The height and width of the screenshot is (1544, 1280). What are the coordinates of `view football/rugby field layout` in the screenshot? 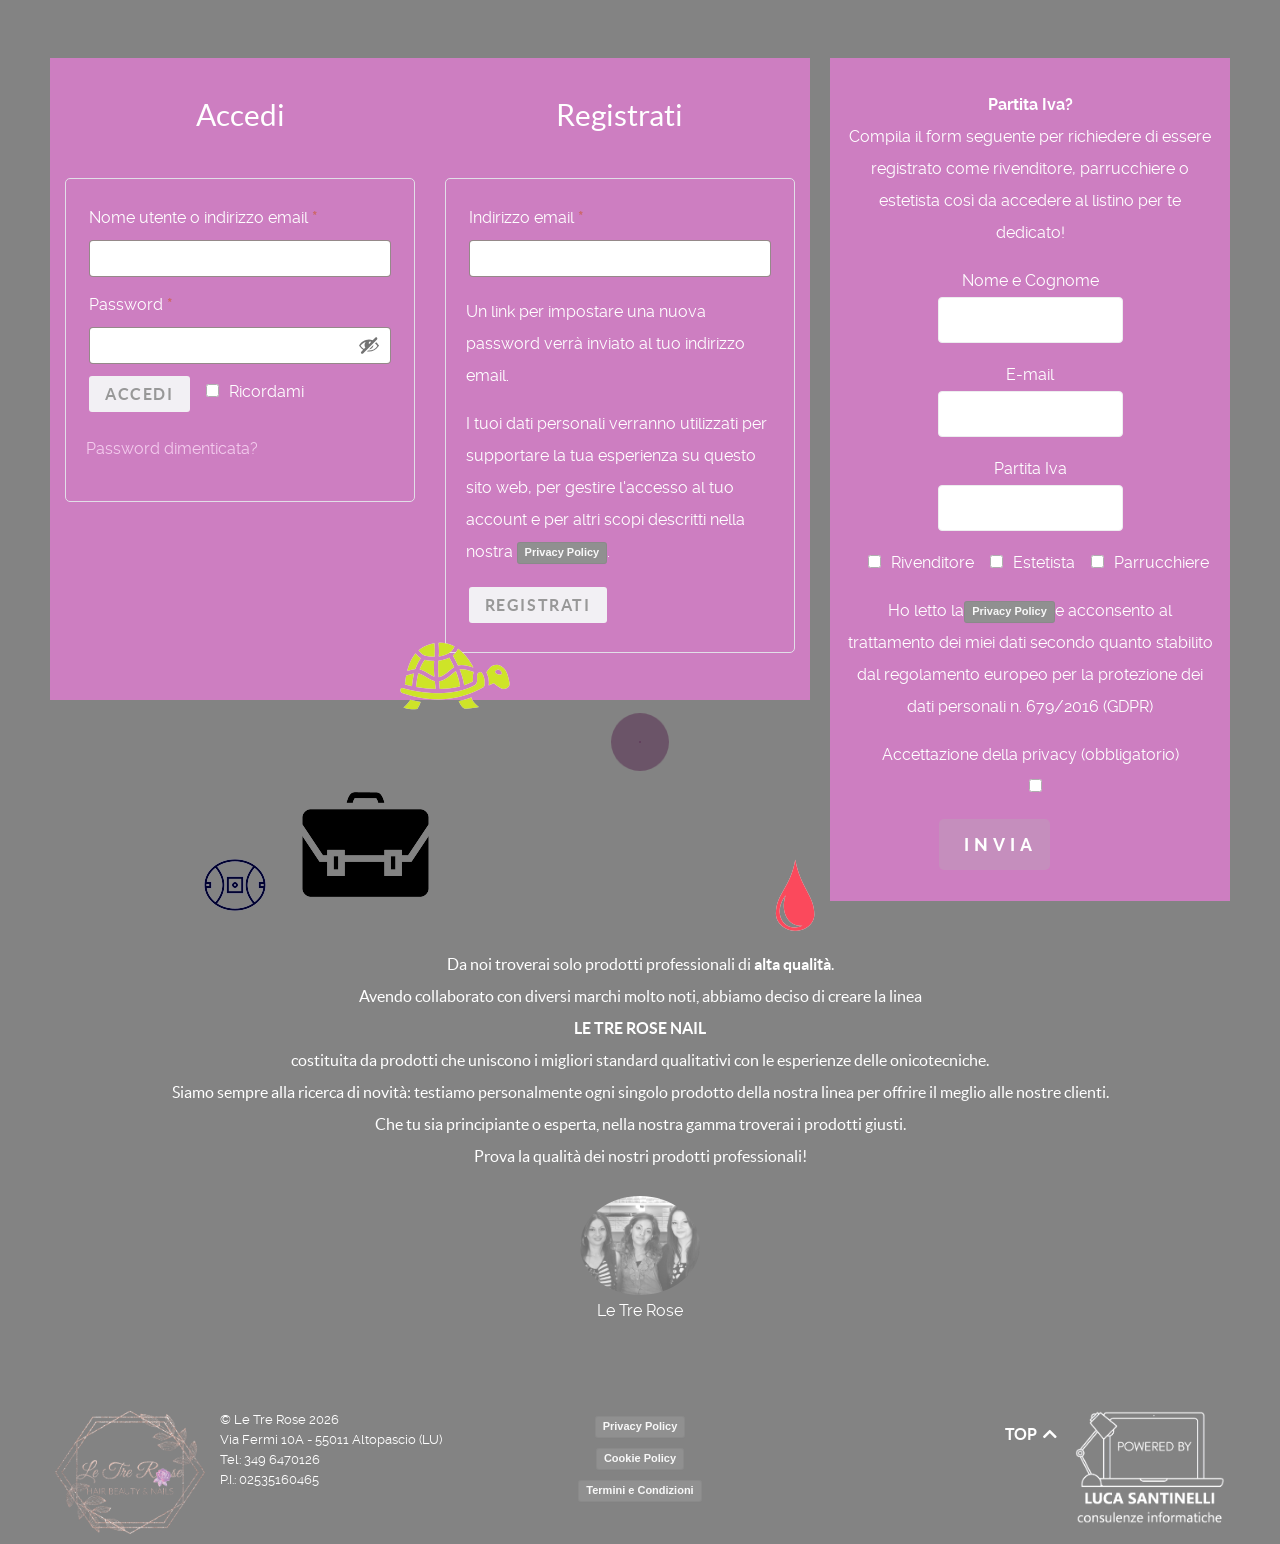 It's located at (235, 885).